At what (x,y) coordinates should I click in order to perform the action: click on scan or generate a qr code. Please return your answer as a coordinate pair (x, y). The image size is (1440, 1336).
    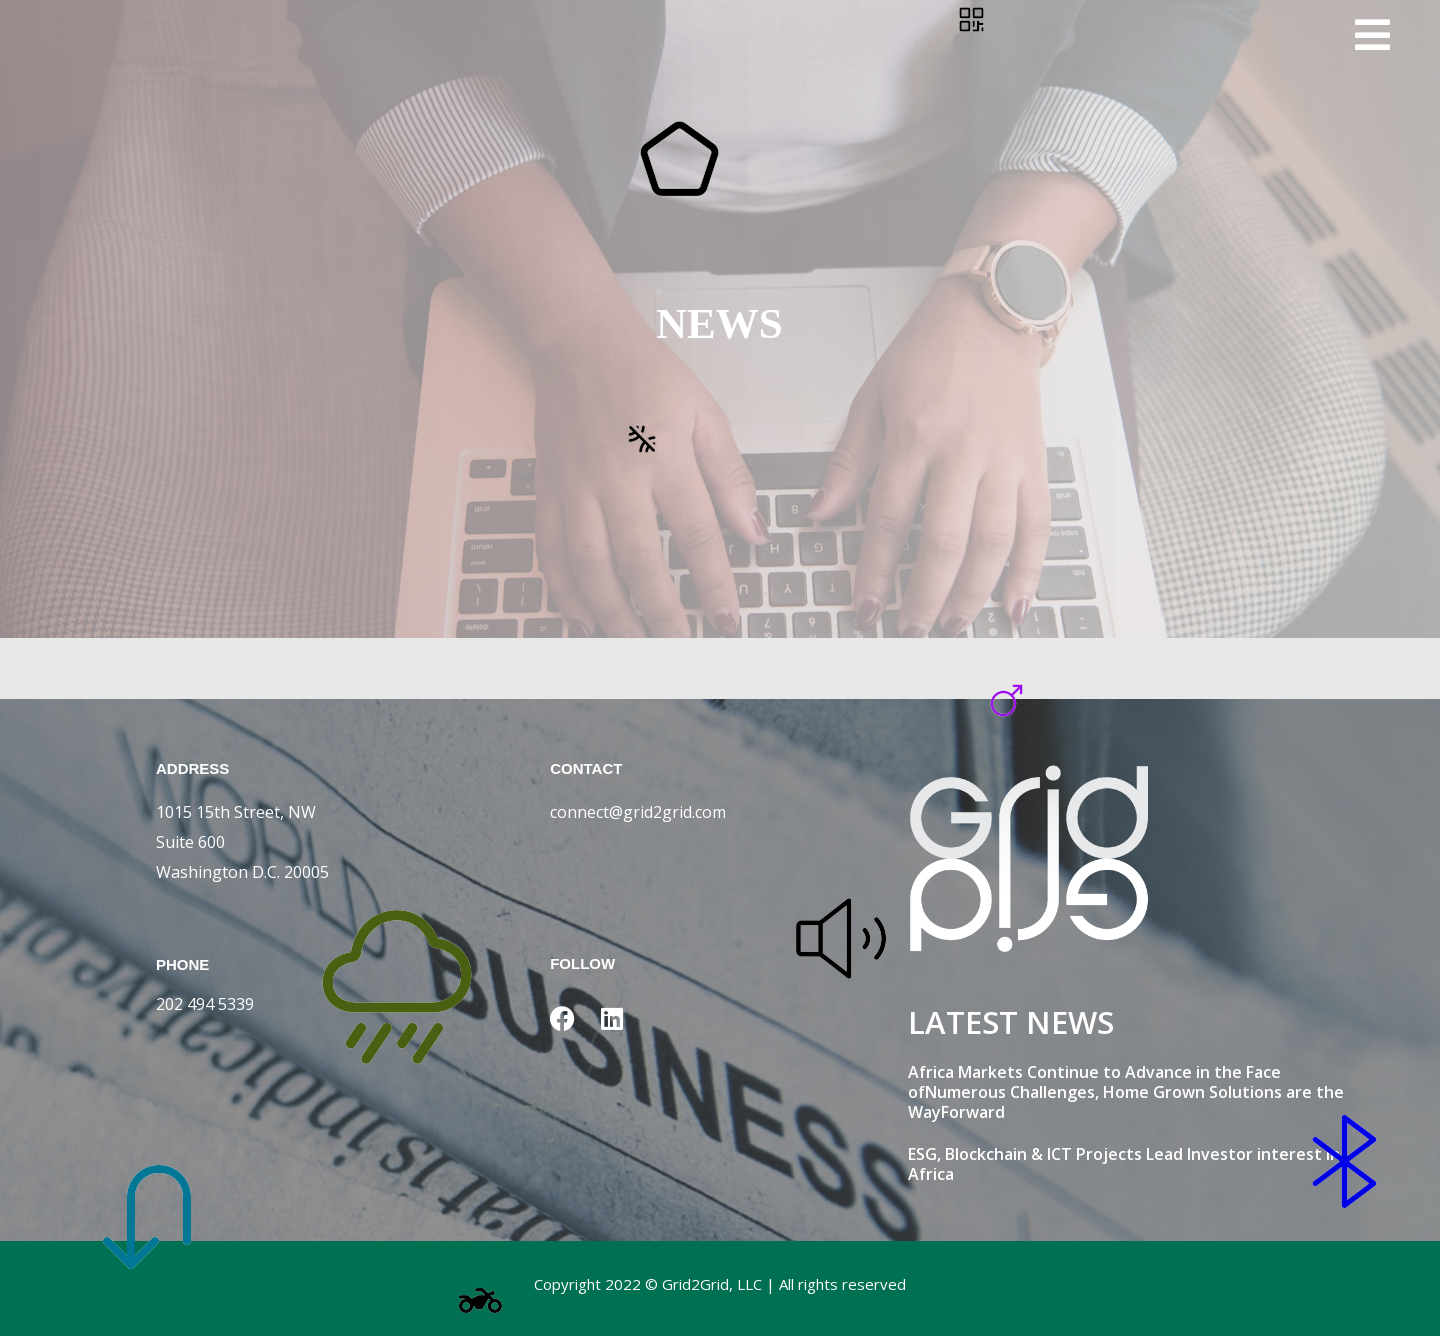
    Looking at the image, I should click on (971, 19).